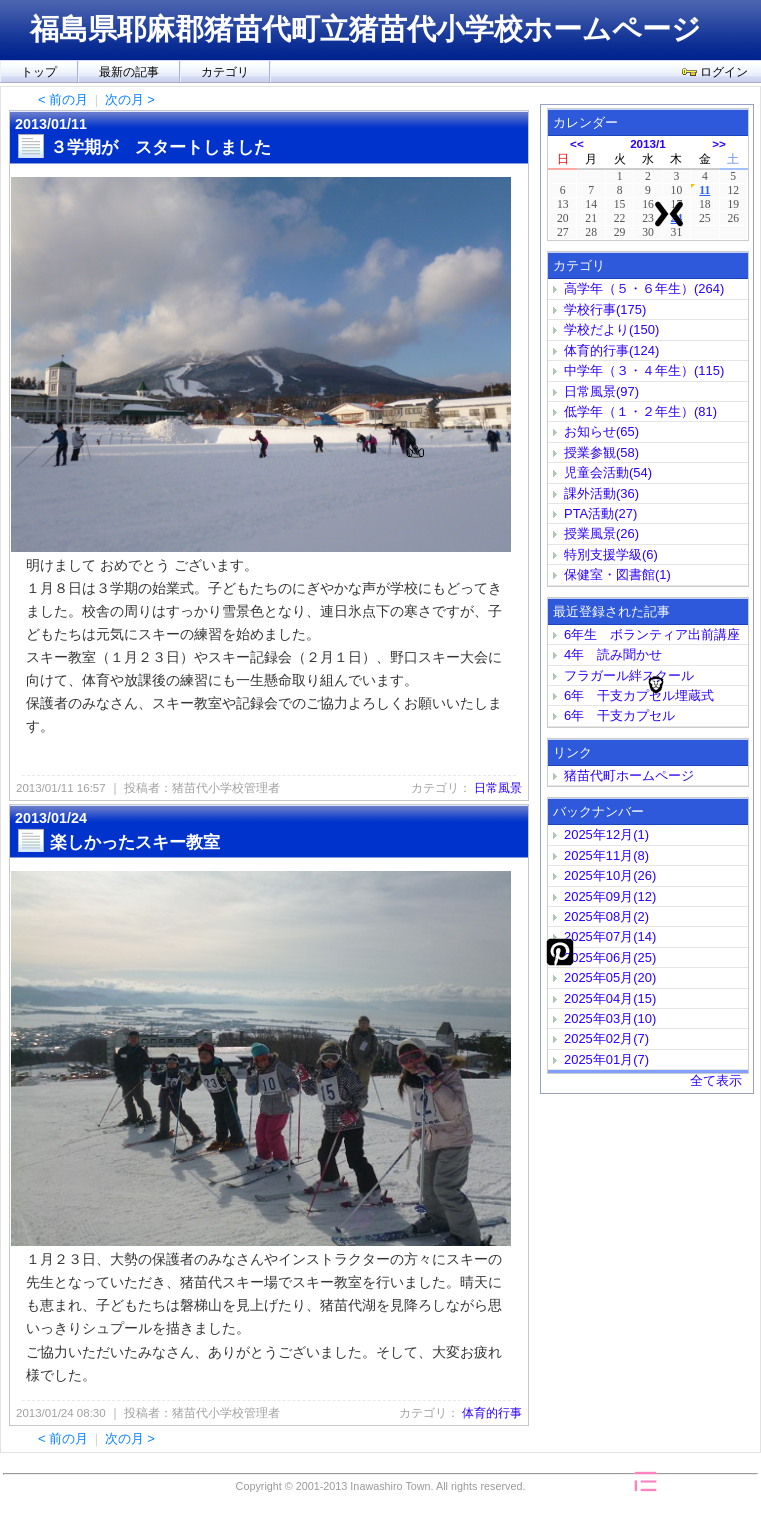 The height and width of the screenshot is (1535, 761). What do you see at coordinates (645, 1481) in the screenshot?
I see `insert a block quote` at bounding box center [645, 1481].